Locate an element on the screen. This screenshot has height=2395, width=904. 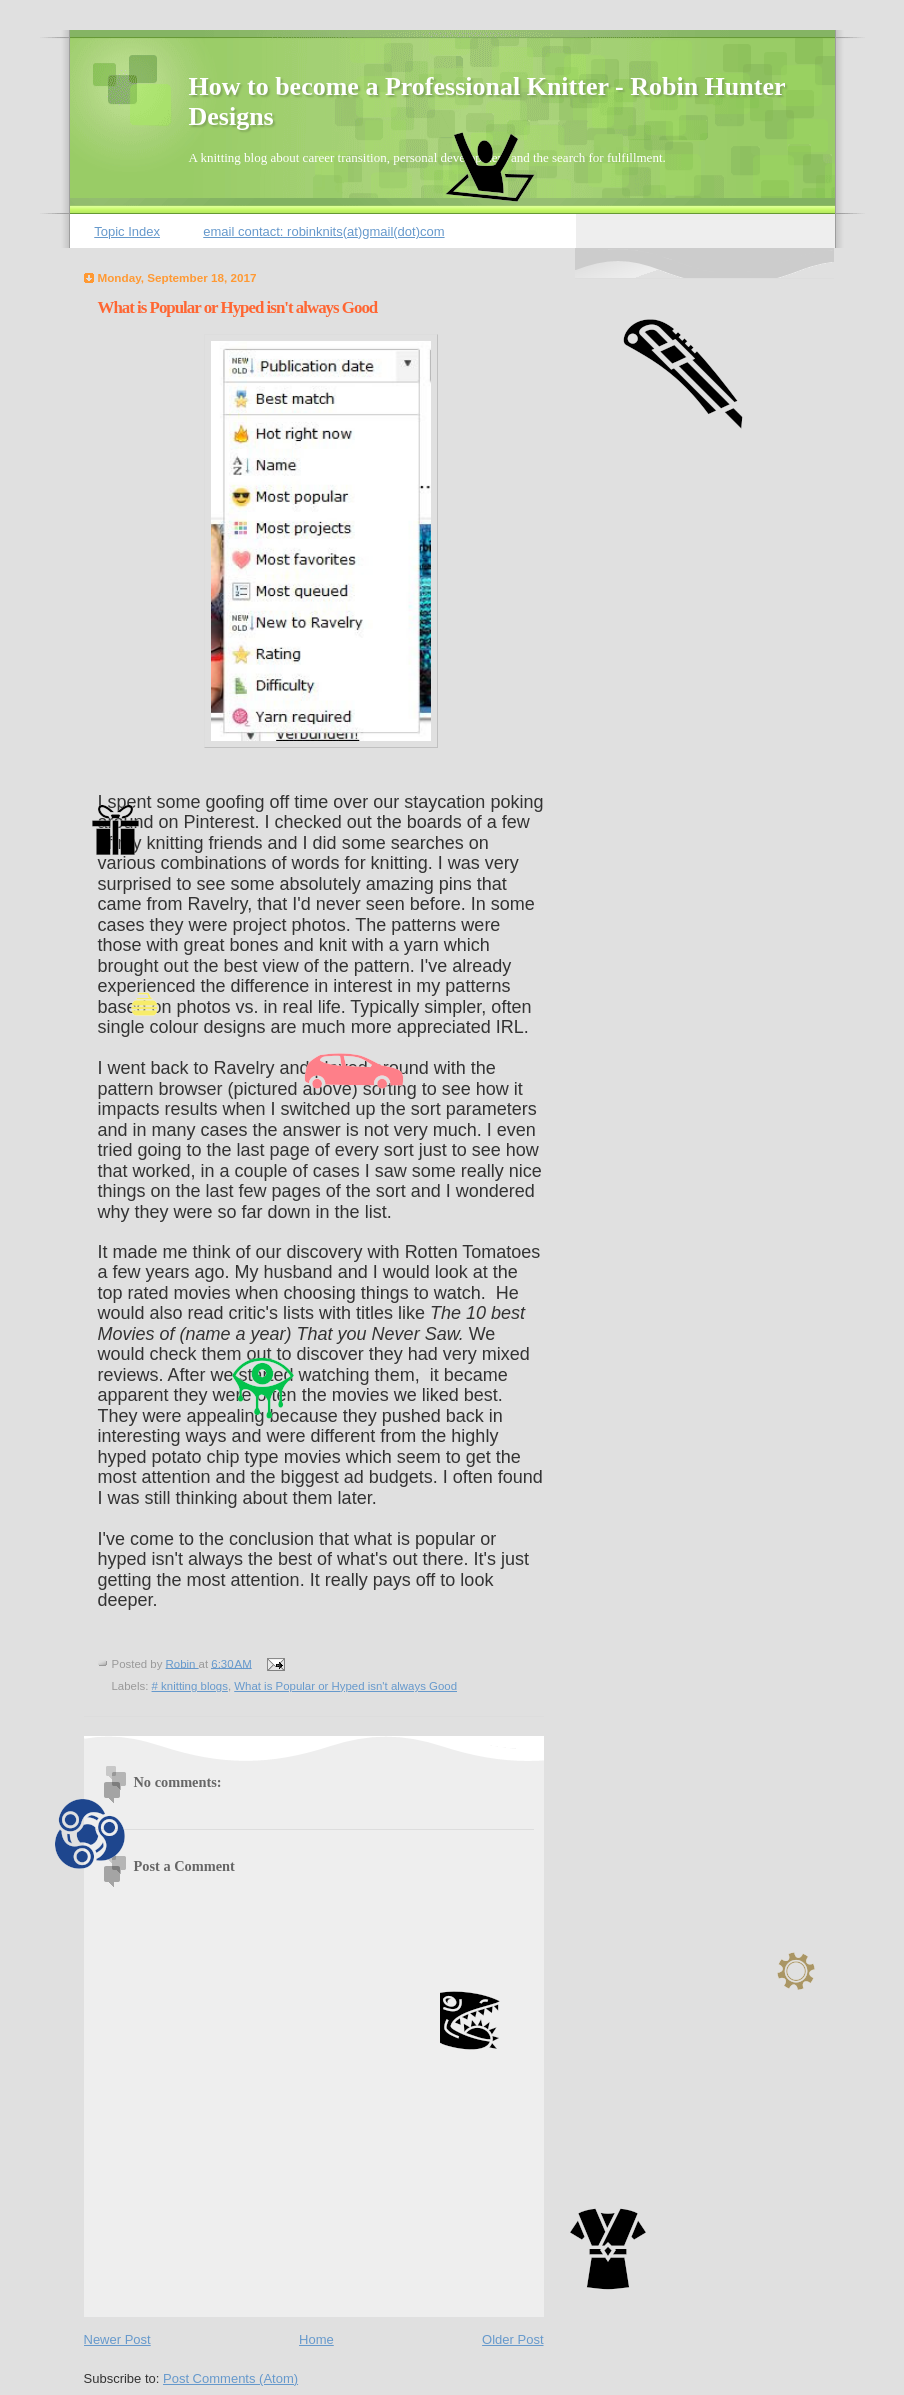
access a hidden passage or secret area is located at coordinates (490, 167).